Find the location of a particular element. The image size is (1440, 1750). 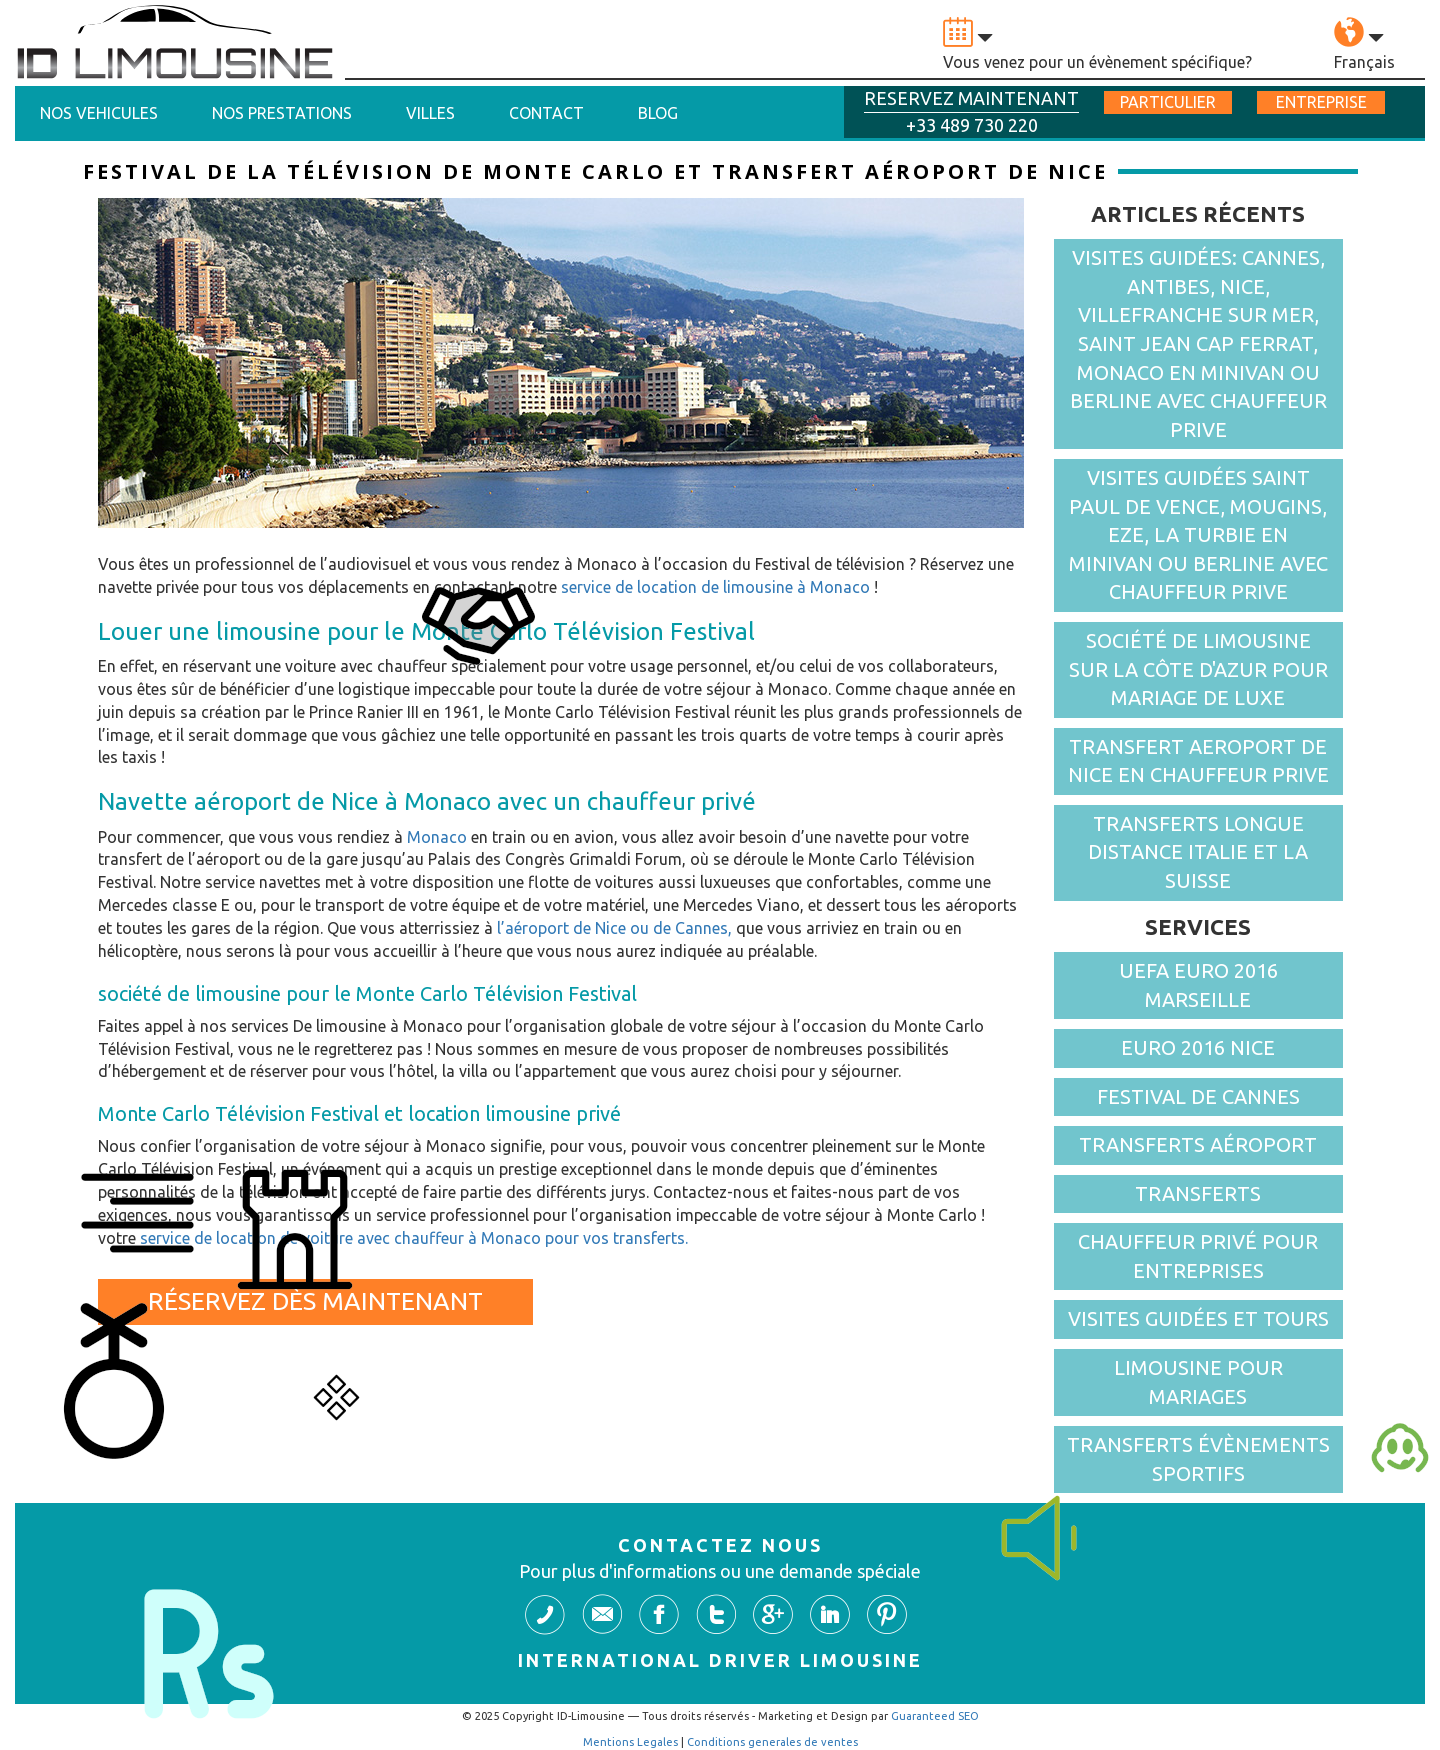

access quick actions or app grid is located at coordinates (336, 1397).